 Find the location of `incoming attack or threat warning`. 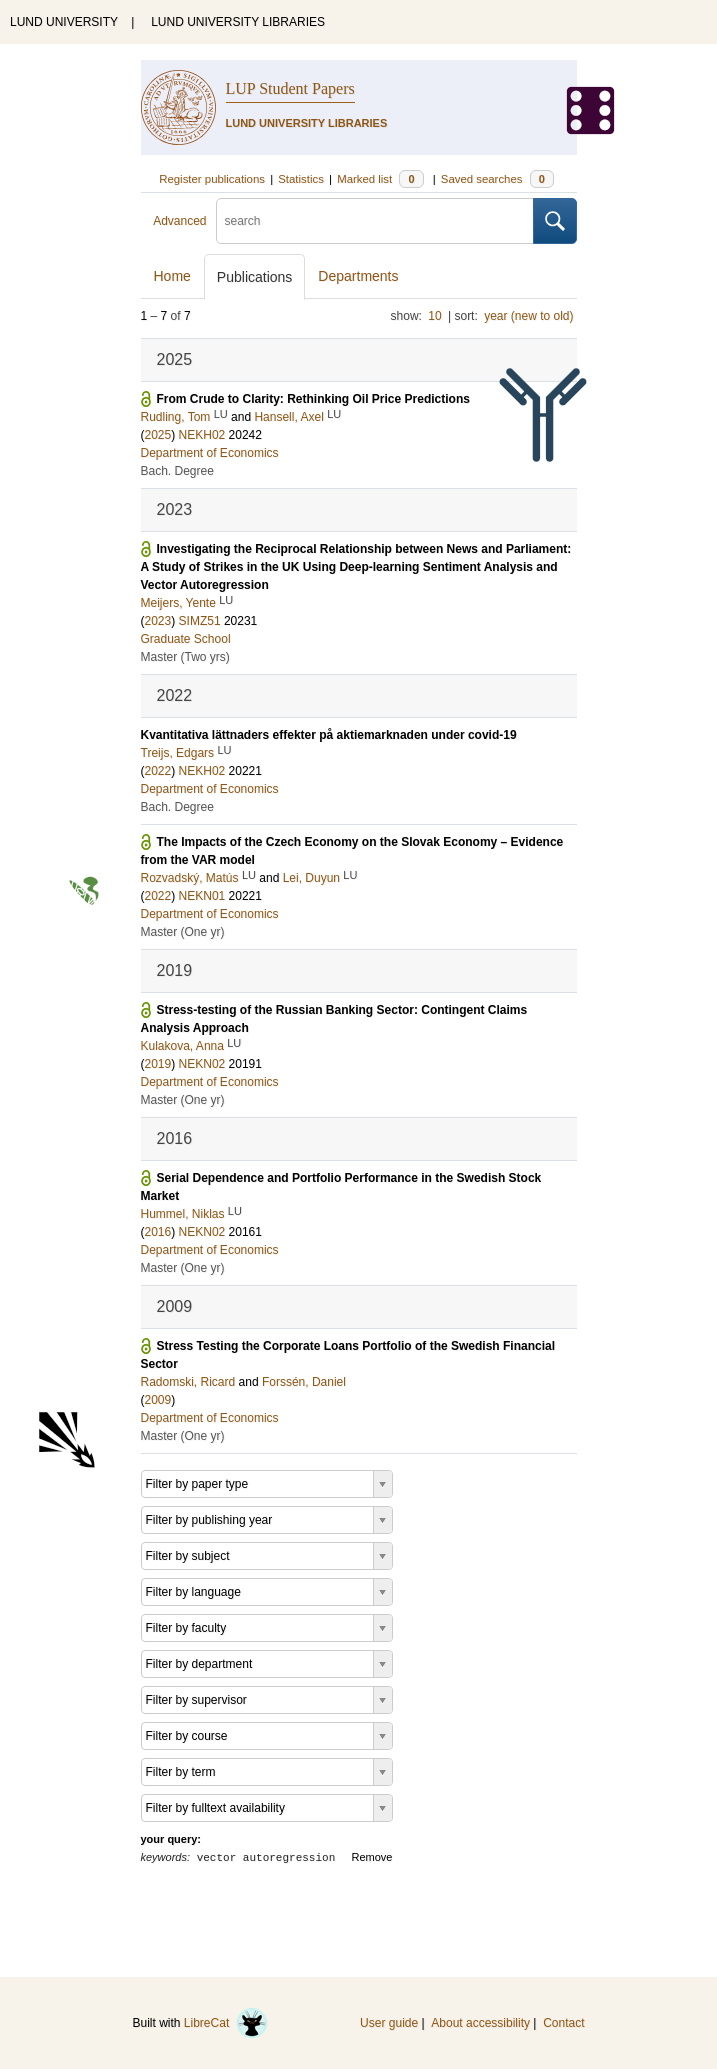

incoming attack or threat warning is located at coordinates (67, 1440).